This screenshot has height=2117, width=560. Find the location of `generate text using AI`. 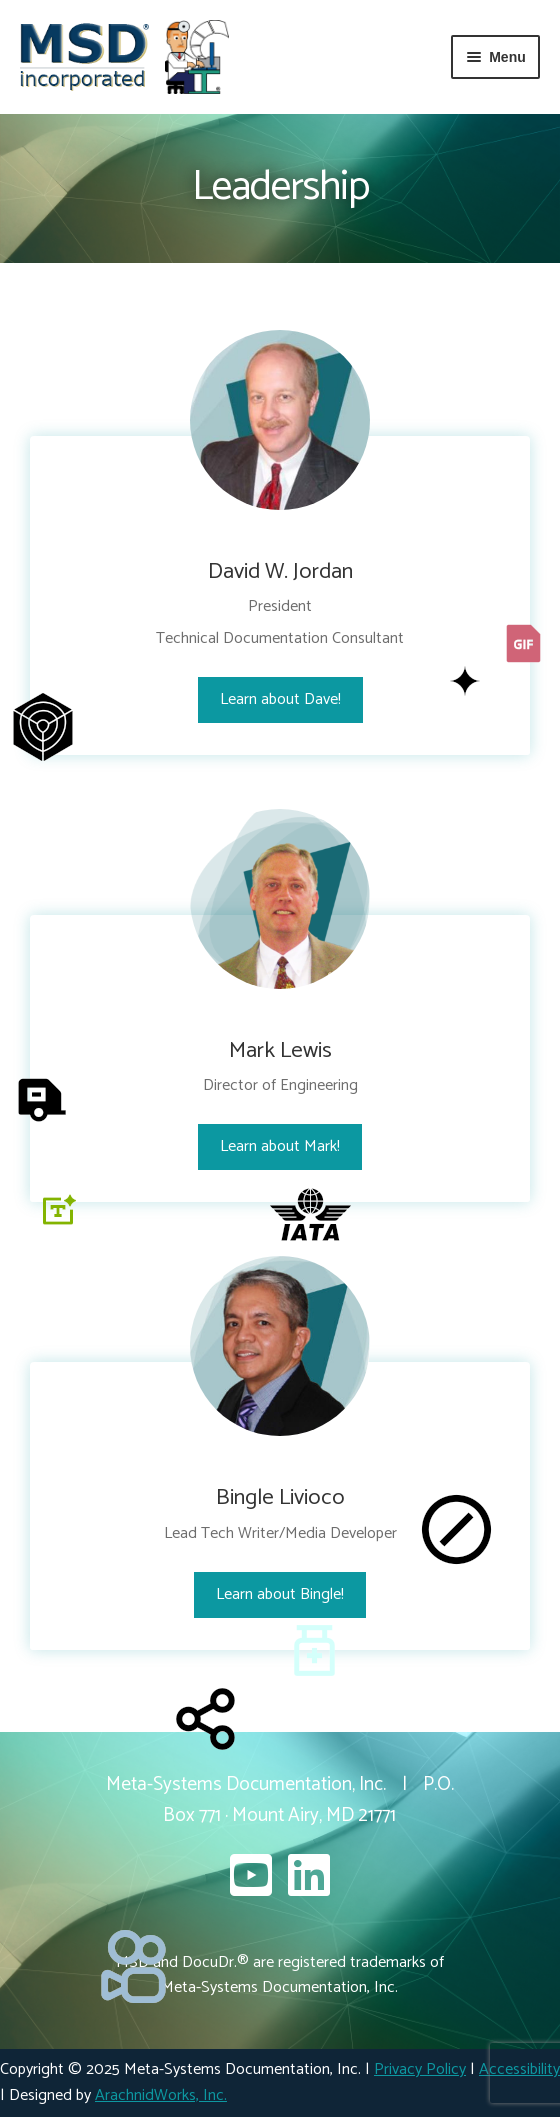

generate text using AI is located at coordinates (58, 1211).